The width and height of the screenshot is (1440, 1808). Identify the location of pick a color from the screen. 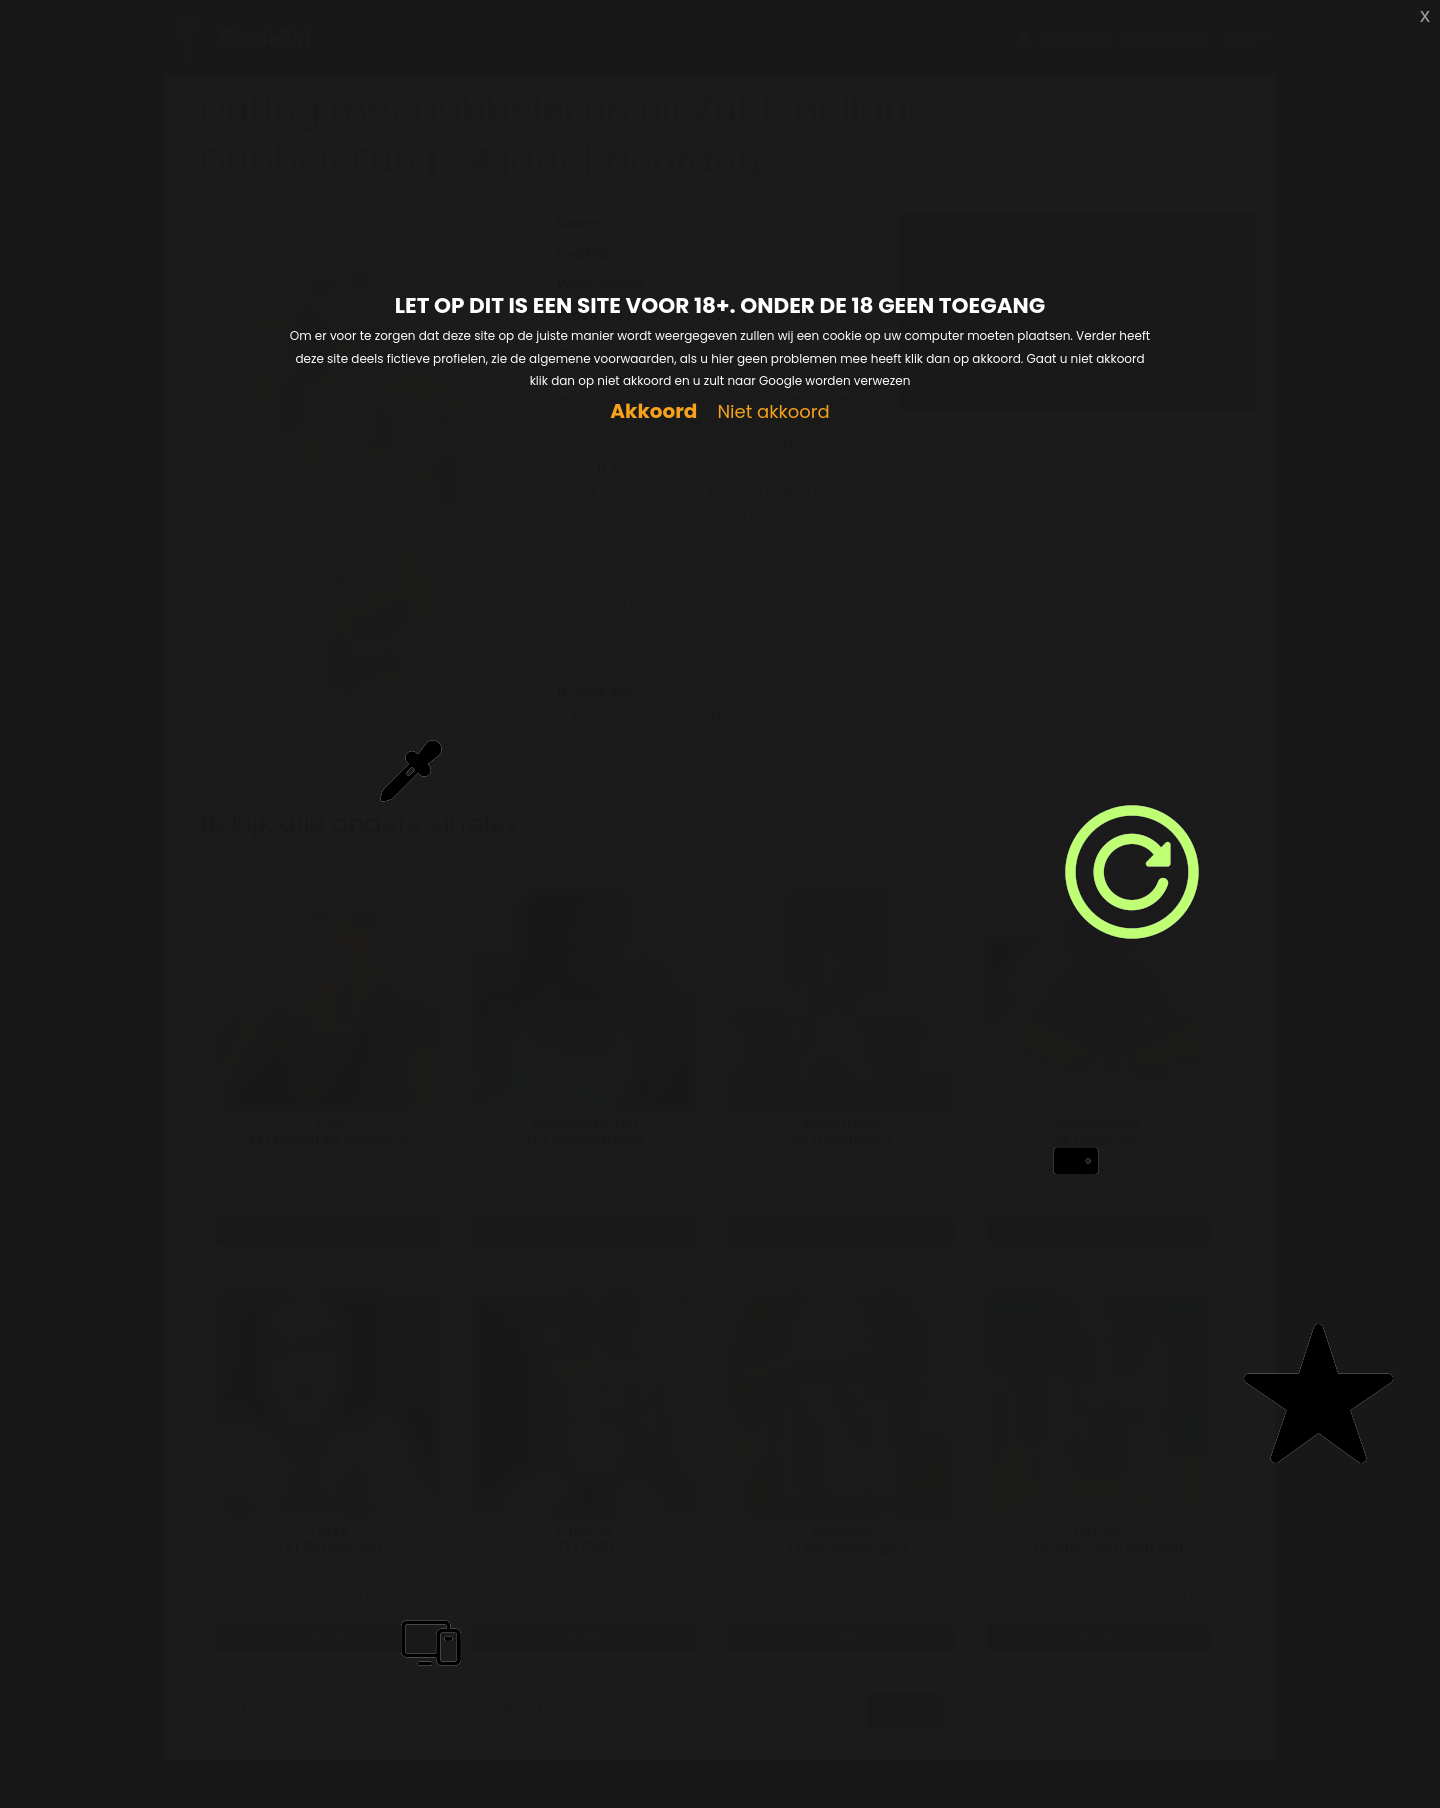
(411, 771).